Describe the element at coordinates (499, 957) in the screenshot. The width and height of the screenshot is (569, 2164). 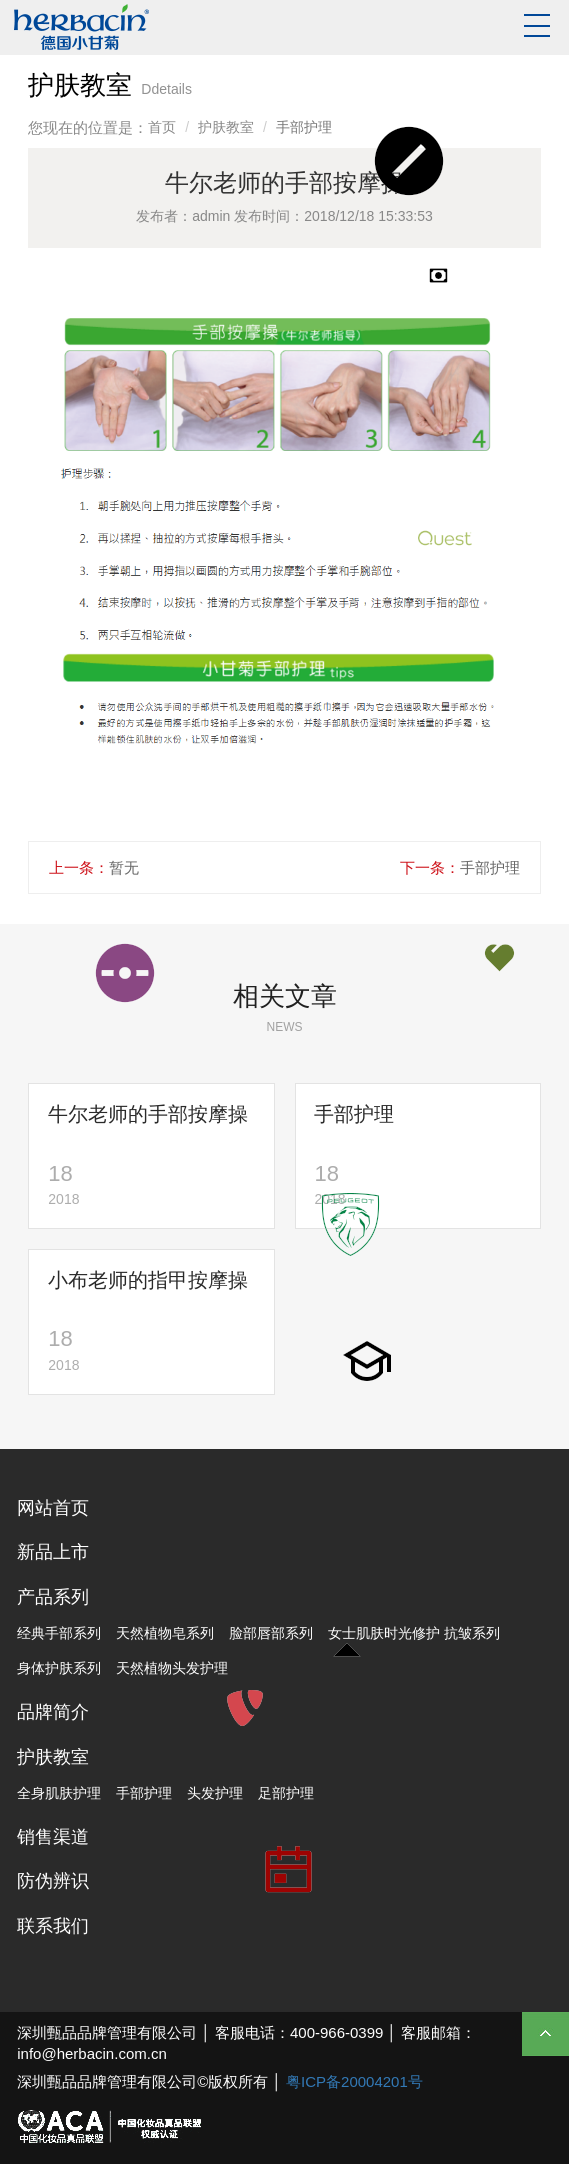
I see `add to favorites` at that location.